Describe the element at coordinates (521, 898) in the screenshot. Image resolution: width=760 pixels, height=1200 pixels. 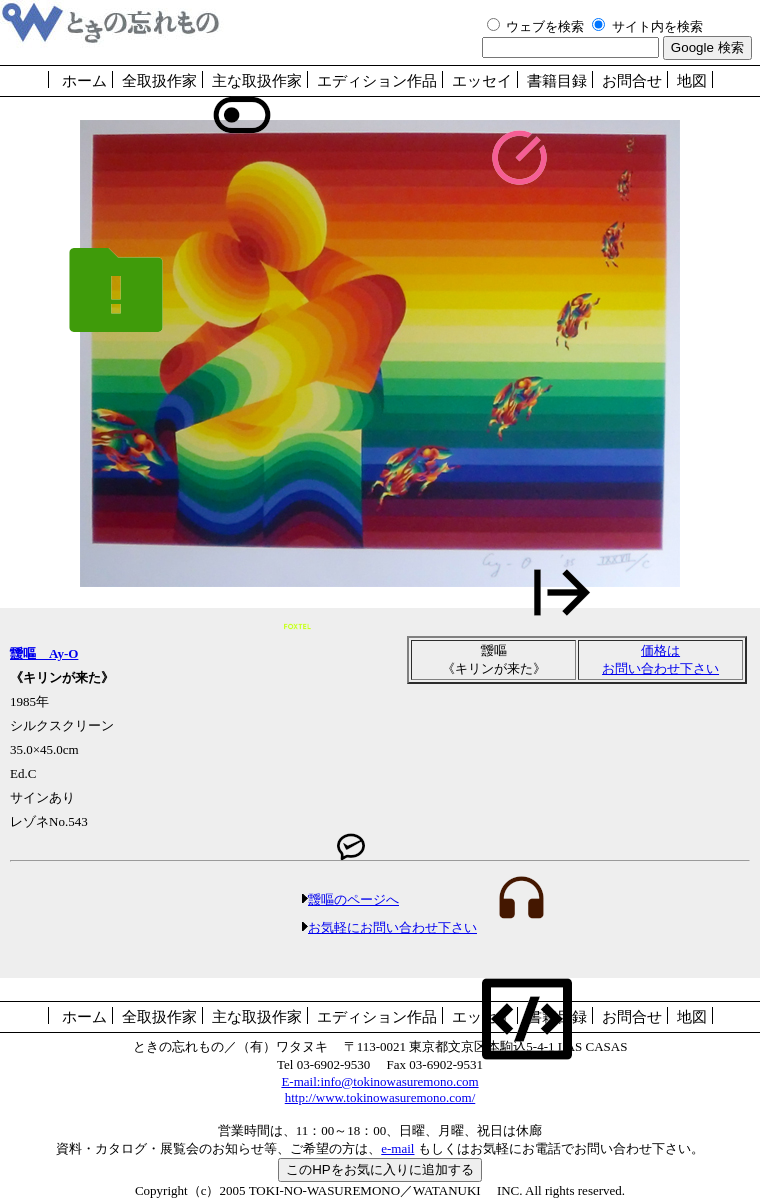
I see `access audio or music playback` at that location.